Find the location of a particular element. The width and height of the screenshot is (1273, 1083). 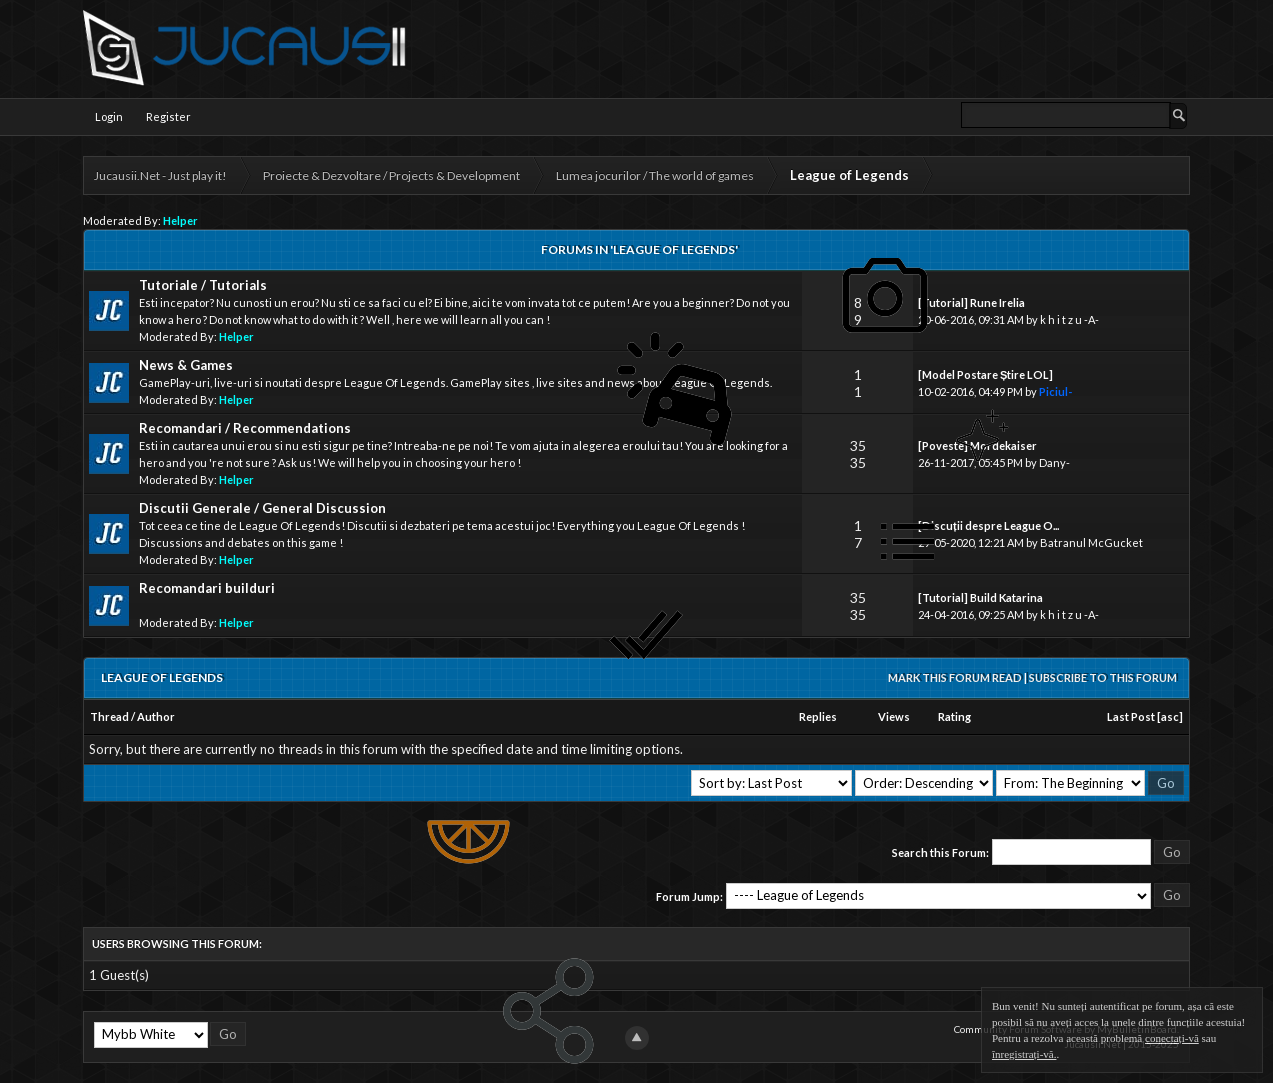

report a vehicle accident is located at coordinates (676, 391).